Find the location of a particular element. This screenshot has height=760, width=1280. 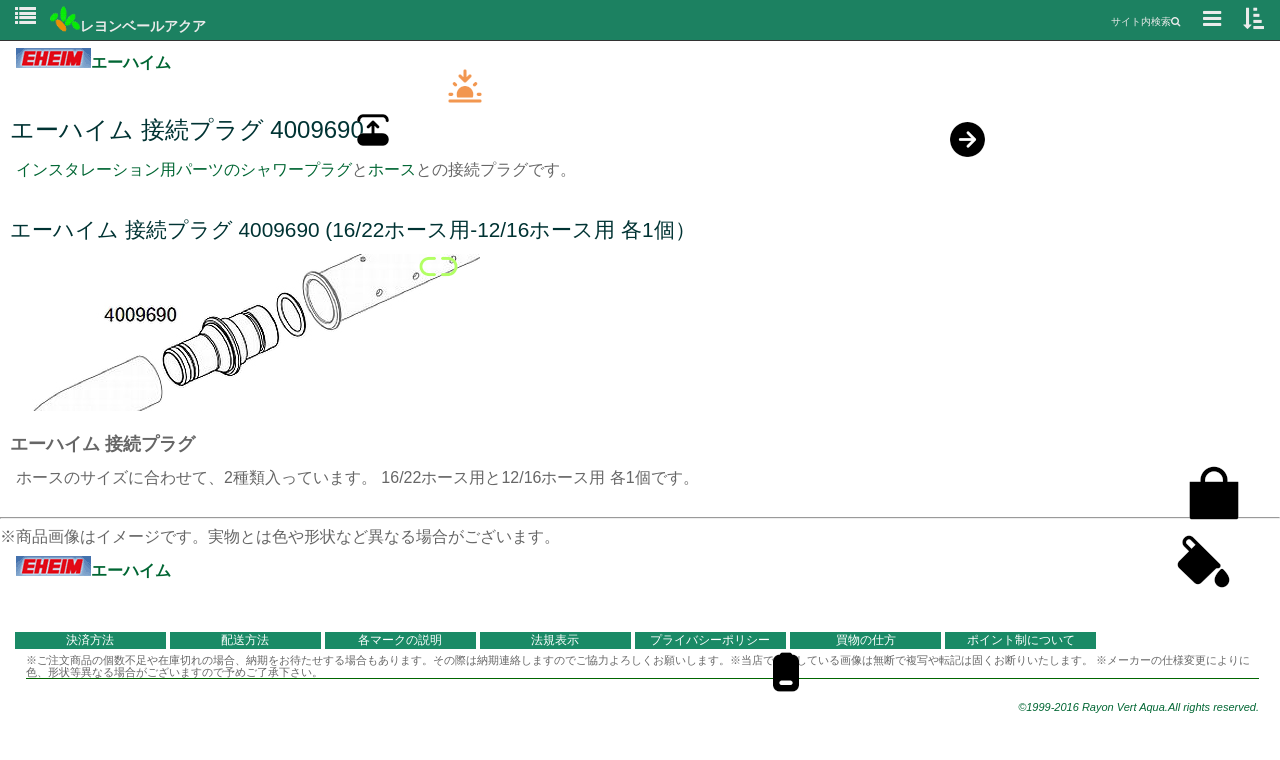

disconnect or remove a linked account is located at coordinates (438, 266).